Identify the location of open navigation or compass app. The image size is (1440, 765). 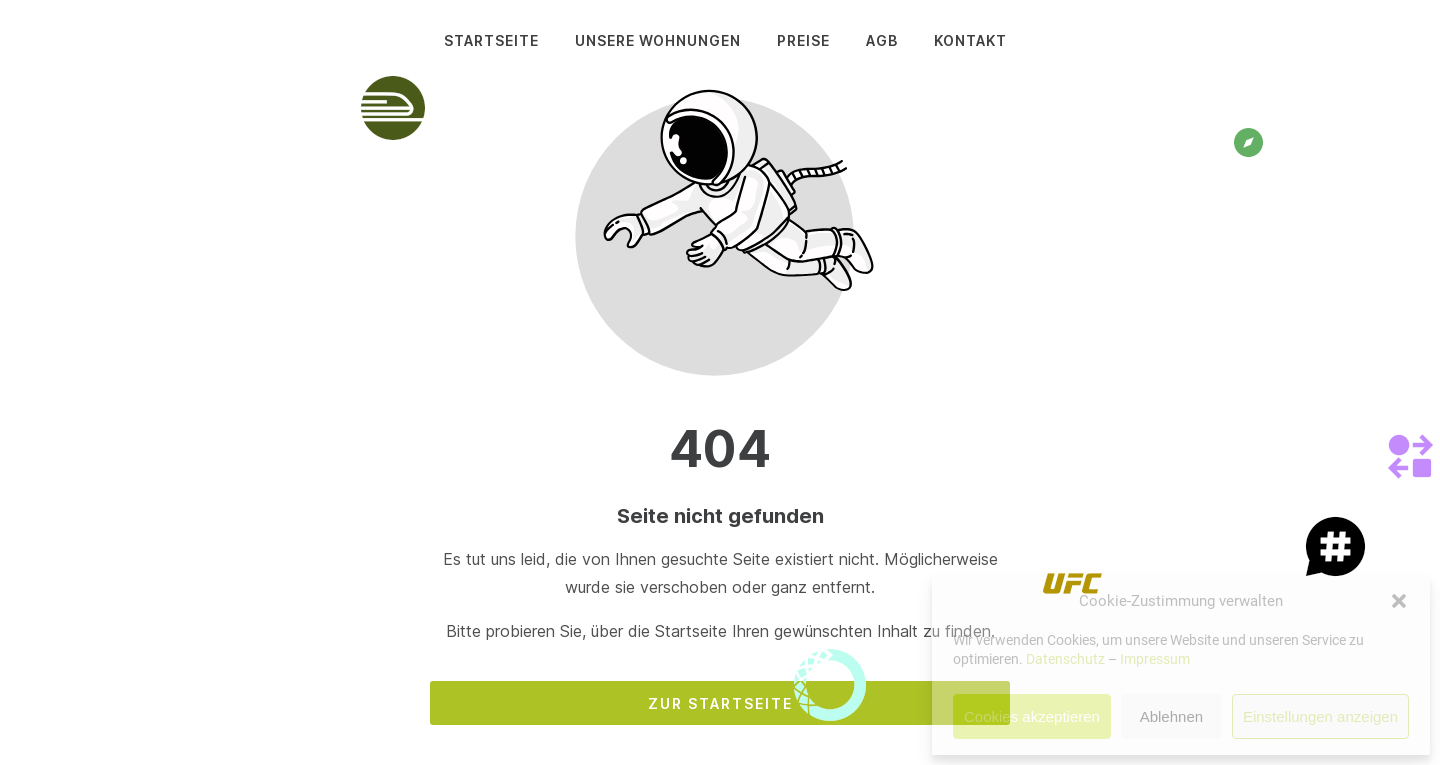
(1248, 142).